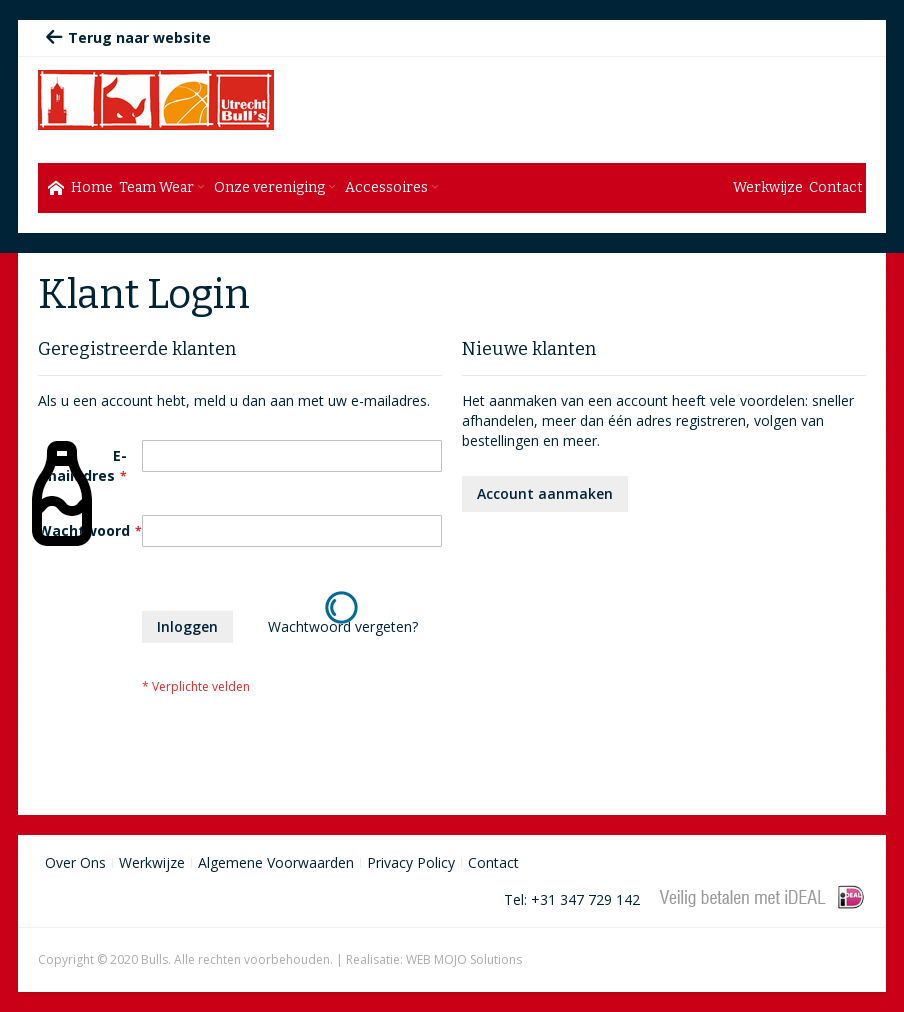 This screenshot has width=904, height=1012. What do you see at coordinates (341, 607) in the screenshot?
I see `apply inner shadow effect to the left side` at bounding box center [341, 607].